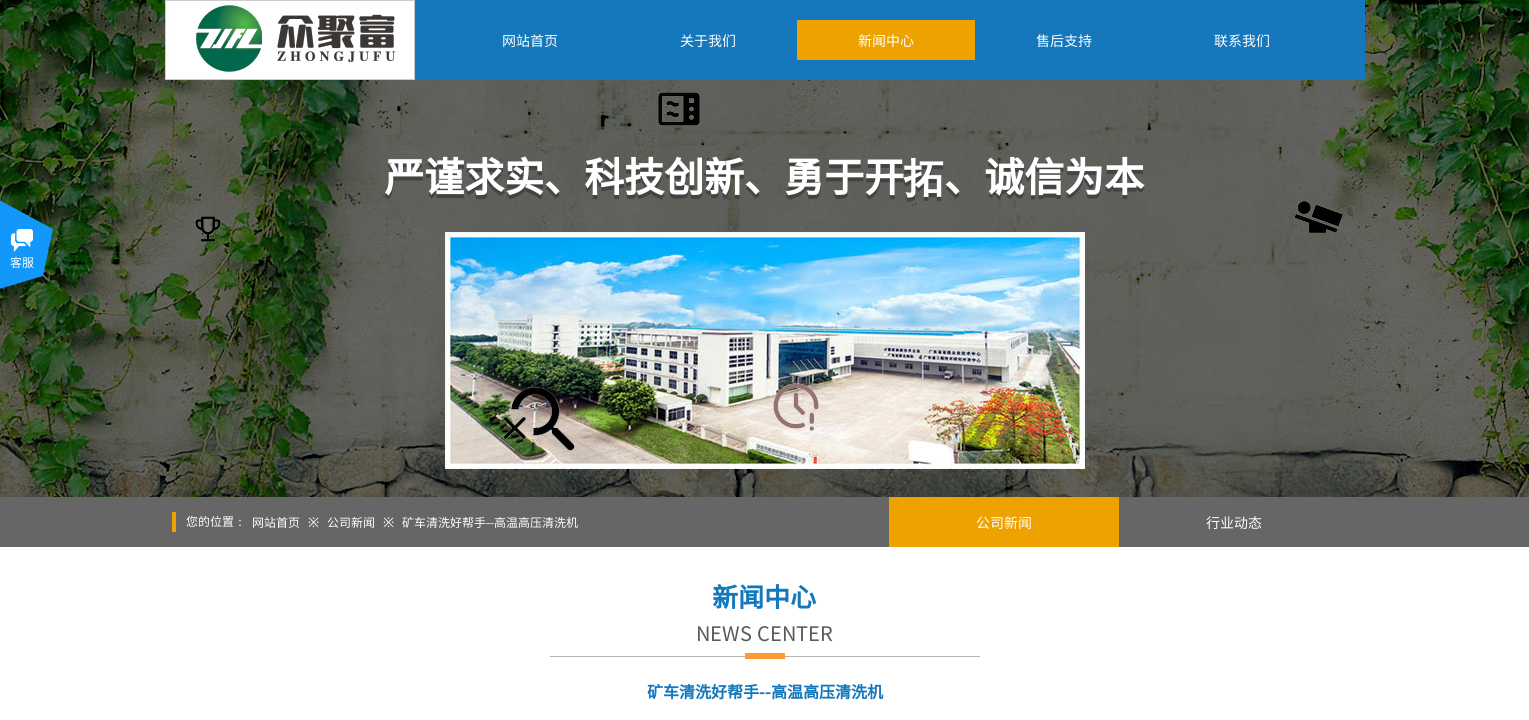 This screenshot has height=720, width=1529. What do you see at coordinates (544, 420) in the screenshot?
I see `search is disabled or unavailable` at bounding box center [544, 420].